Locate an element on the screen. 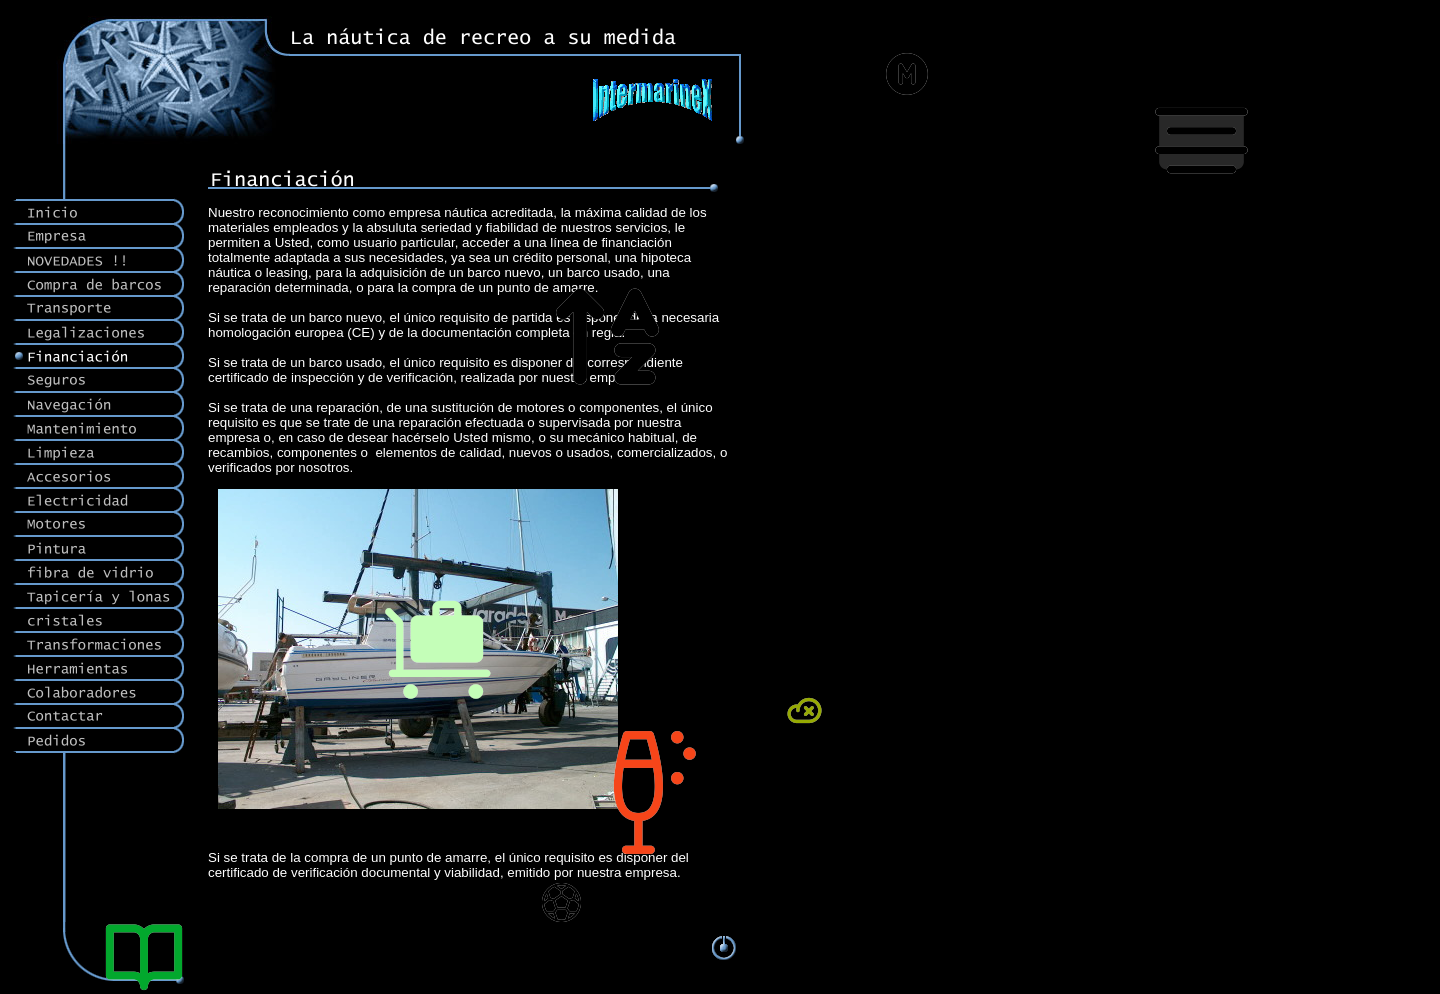 This screenshot has height=994, width=1440. open reading mode or e-reader is located at coordinates (144, 952).